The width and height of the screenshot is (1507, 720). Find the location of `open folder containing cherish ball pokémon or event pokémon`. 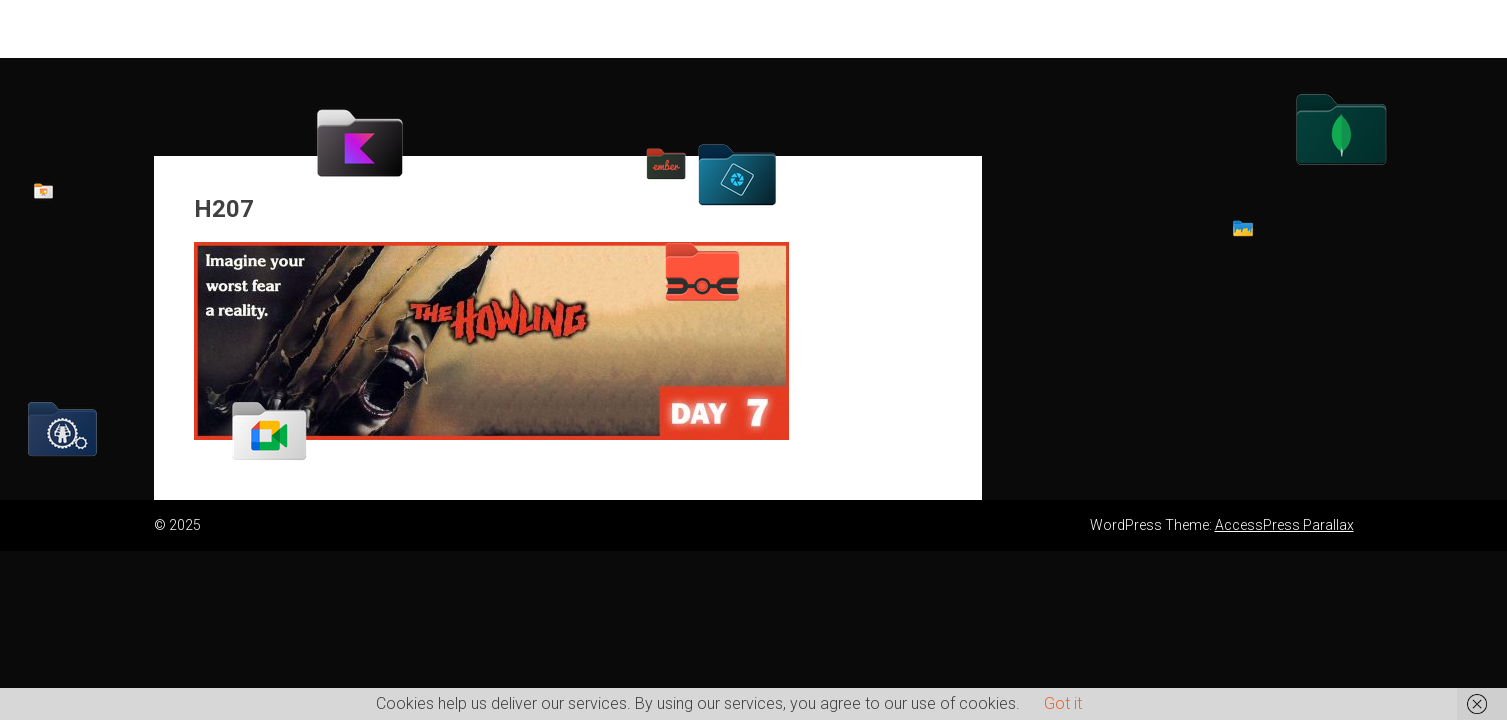

open folder containing cherish ball pokémon or event pokémon is located at coordinates (702, 274).